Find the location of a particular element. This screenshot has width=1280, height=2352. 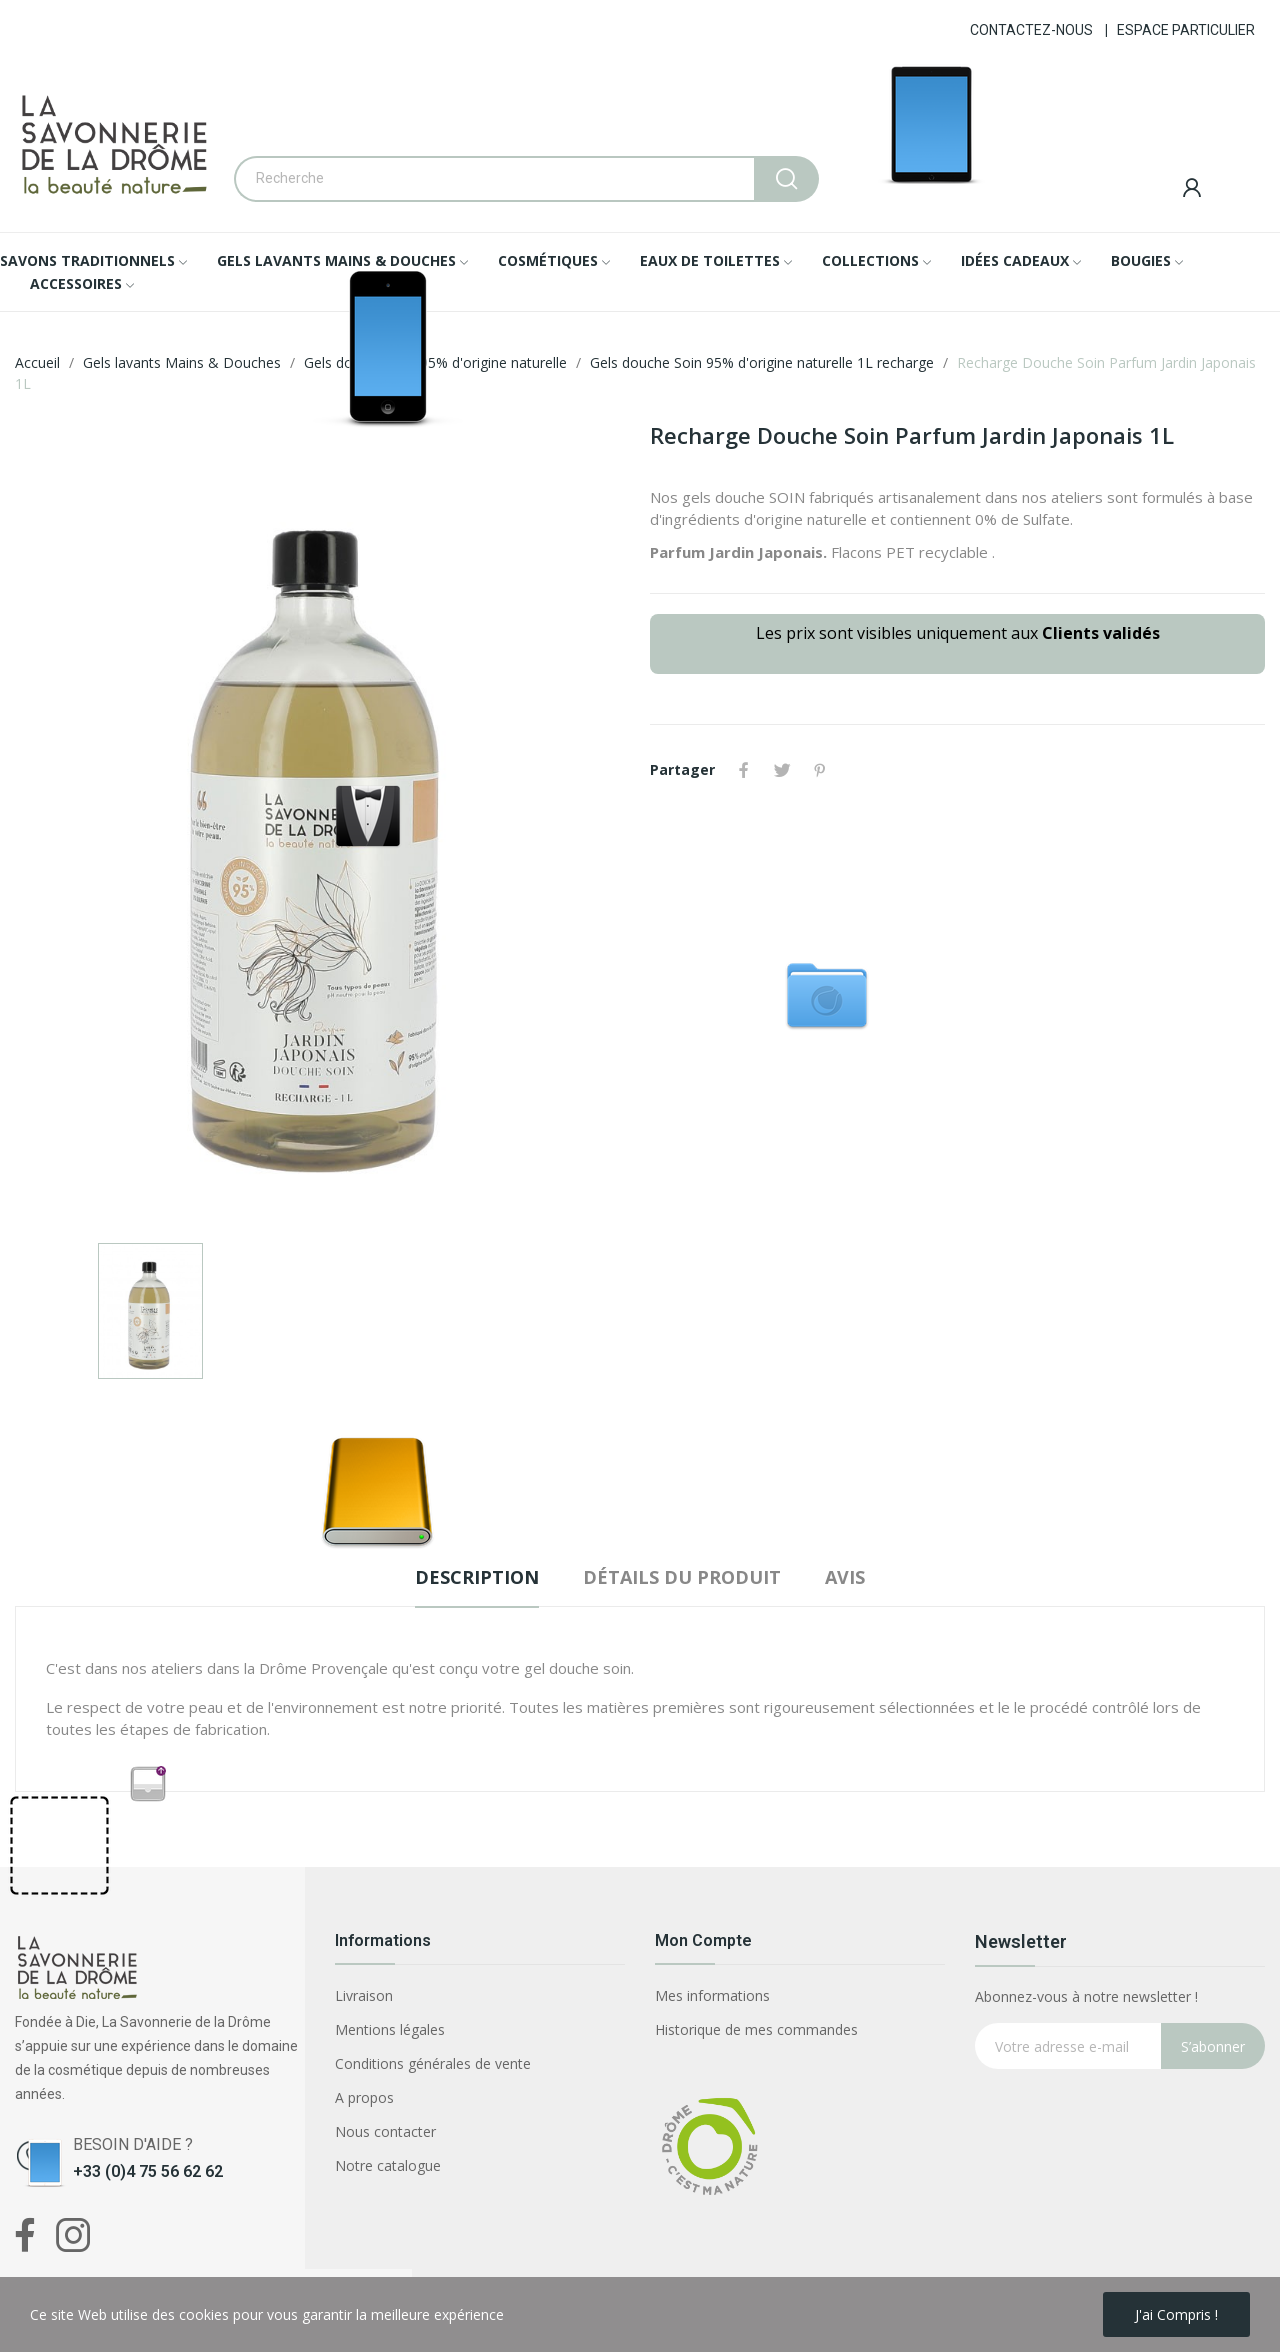

iPod touch device icon is located at coordinates (388, 345).